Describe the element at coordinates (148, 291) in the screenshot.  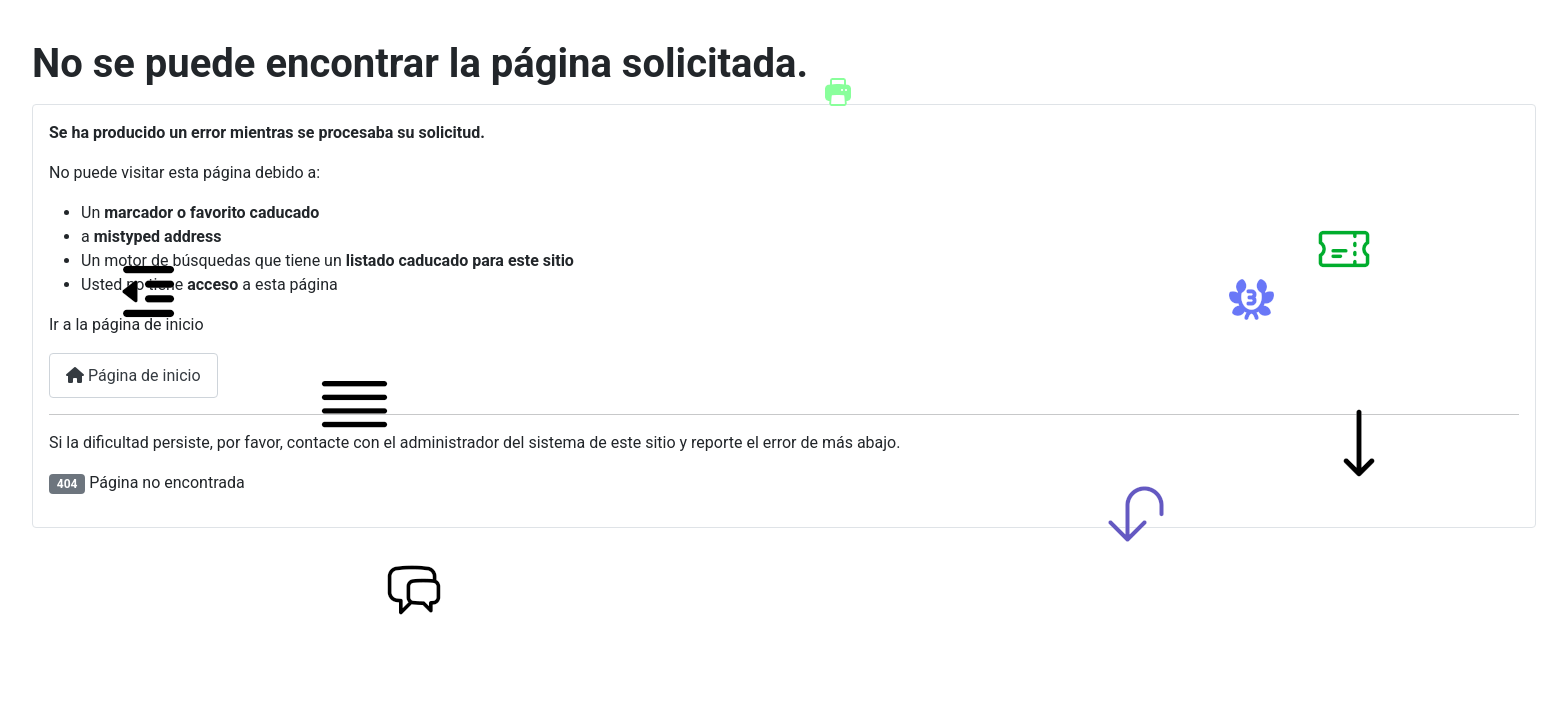
I see `decrease text indentation` at that location.